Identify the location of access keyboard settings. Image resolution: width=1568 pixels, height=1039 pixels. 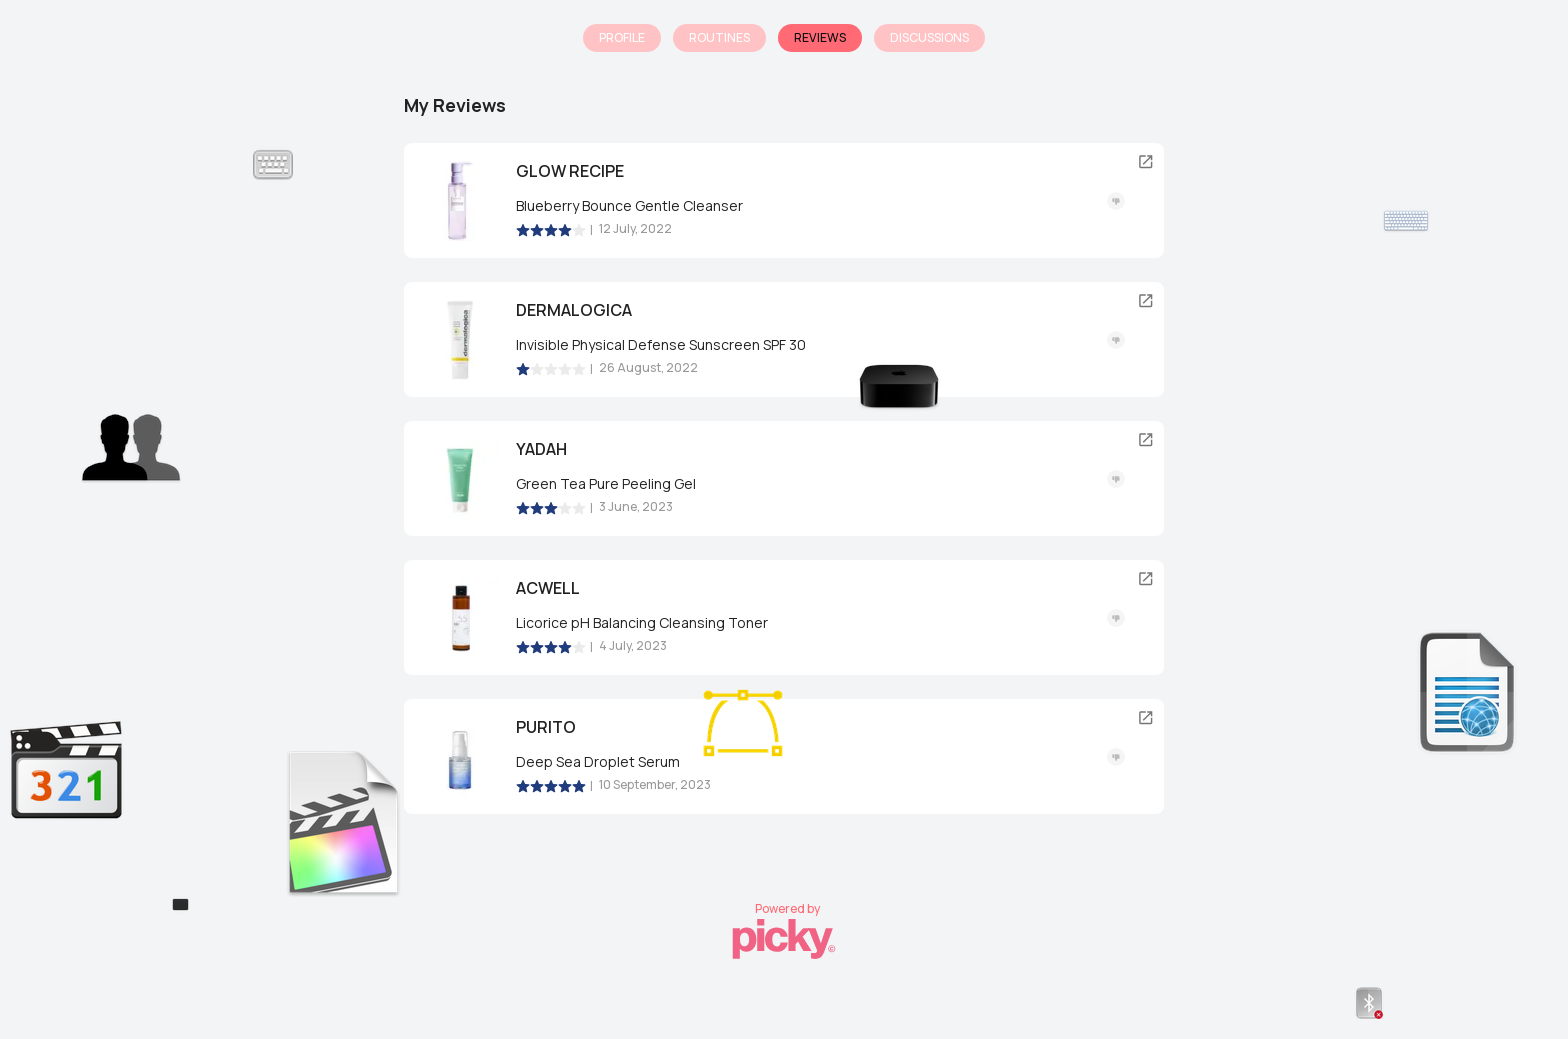
(273, 165).